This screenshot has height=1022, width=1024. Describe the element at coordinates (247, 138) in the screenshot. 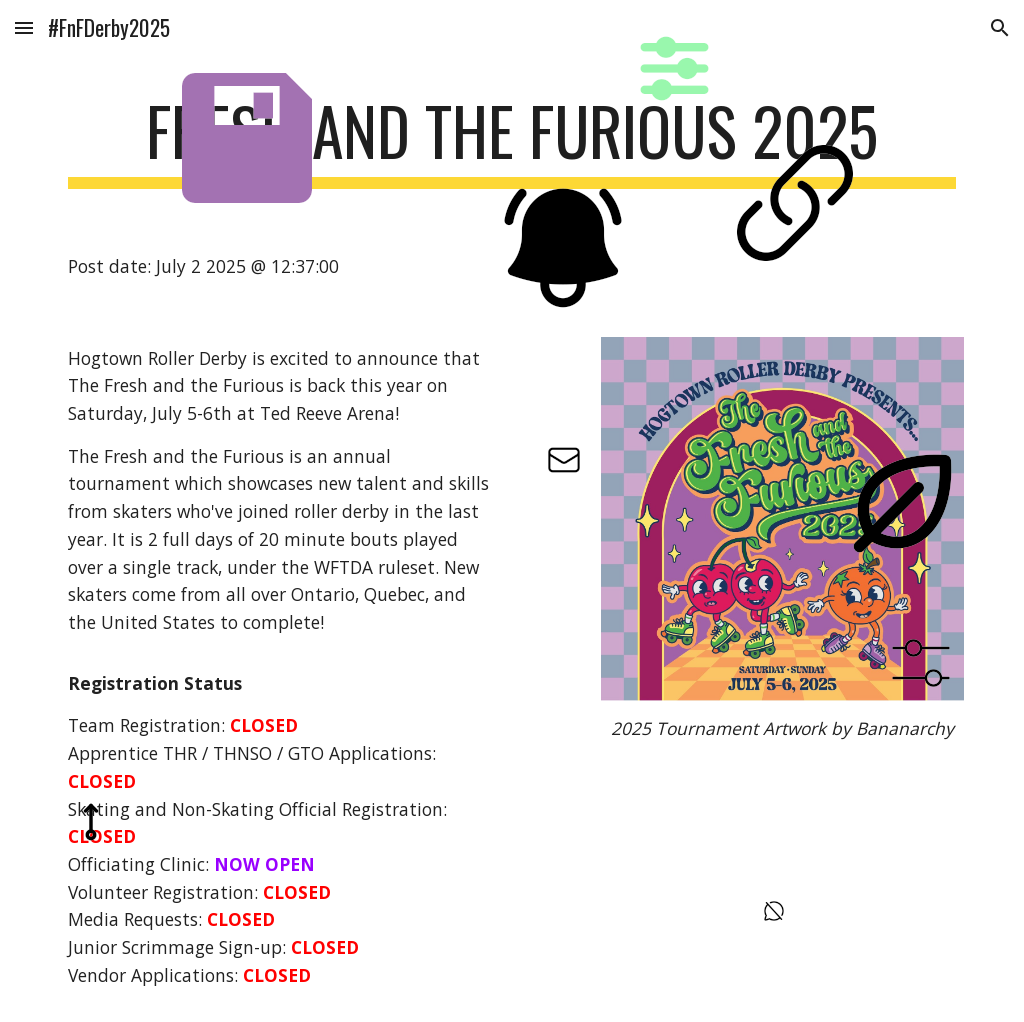

I see `save current file or document` at that location.